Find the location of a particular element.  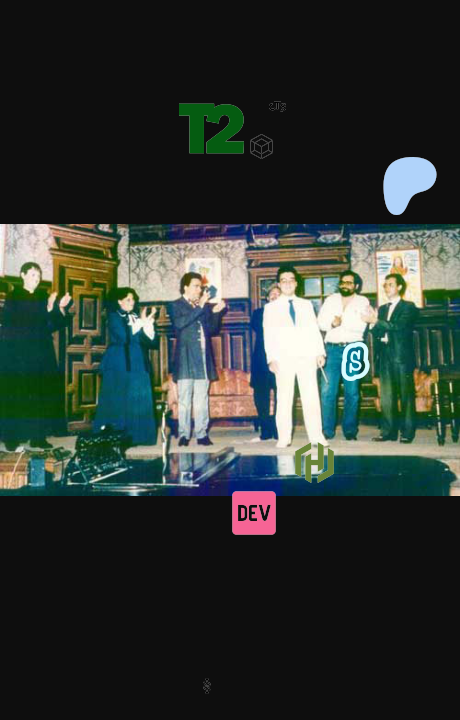

CTS corporation logo is located at coordinates (277, 106).